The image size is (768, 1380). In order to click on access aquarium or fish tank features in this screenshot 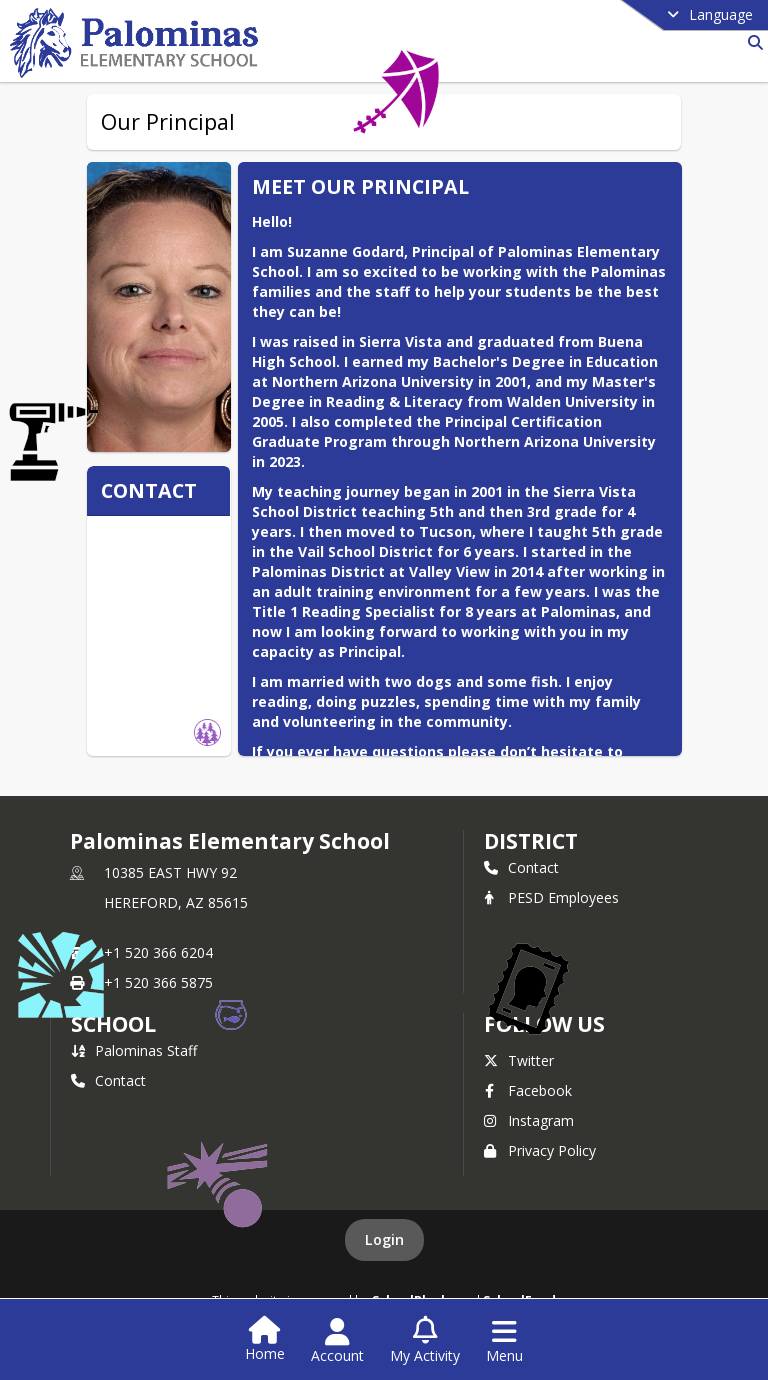, I will do `click(231, 1015)`.